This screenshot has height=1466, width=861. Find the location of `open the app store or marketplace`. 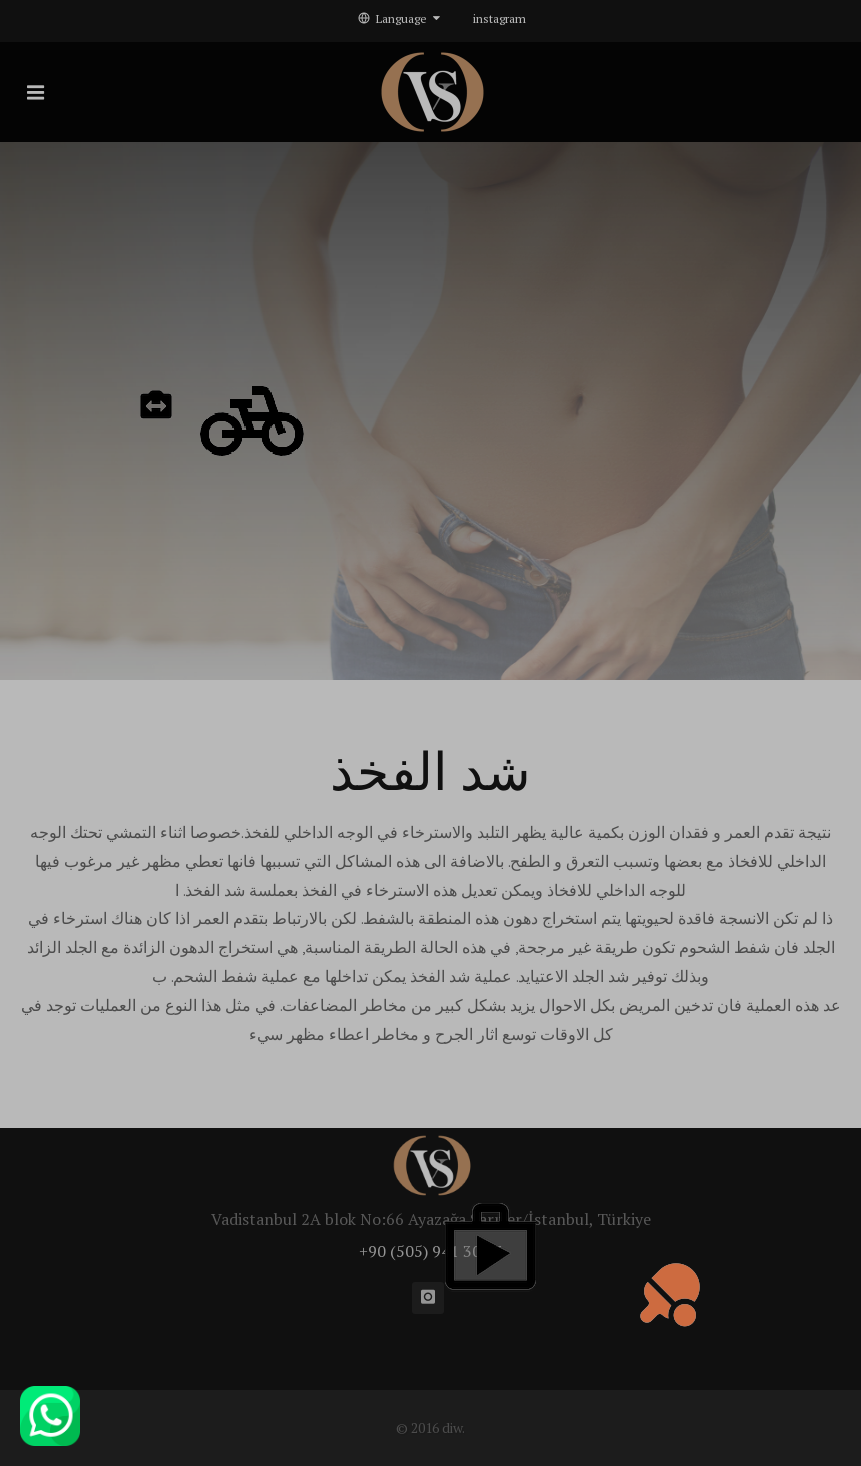

open the app store or marketplace is located at coordinates (490, 1248).